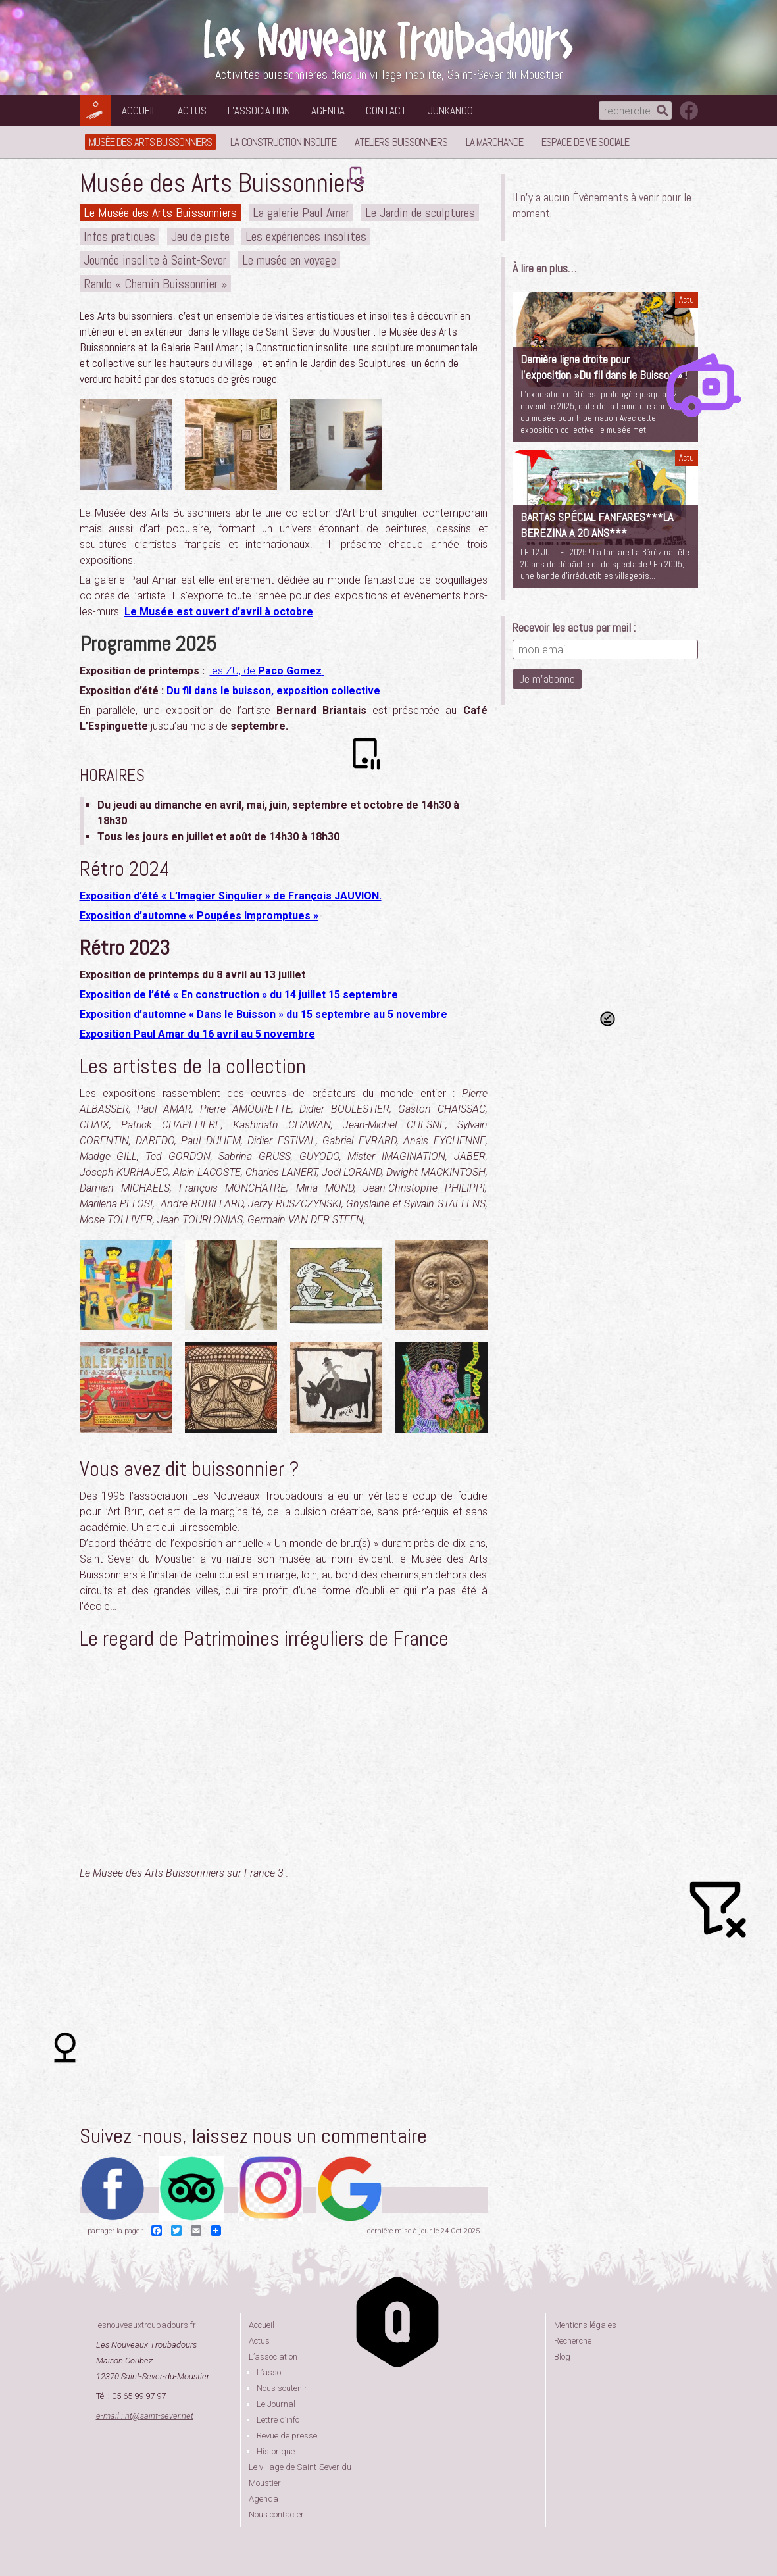  What do you see at coordinates (397, 2322) in the screenshot?
I see `app icon or logo featuring the letter Q` at bounding box center [397, 2322].